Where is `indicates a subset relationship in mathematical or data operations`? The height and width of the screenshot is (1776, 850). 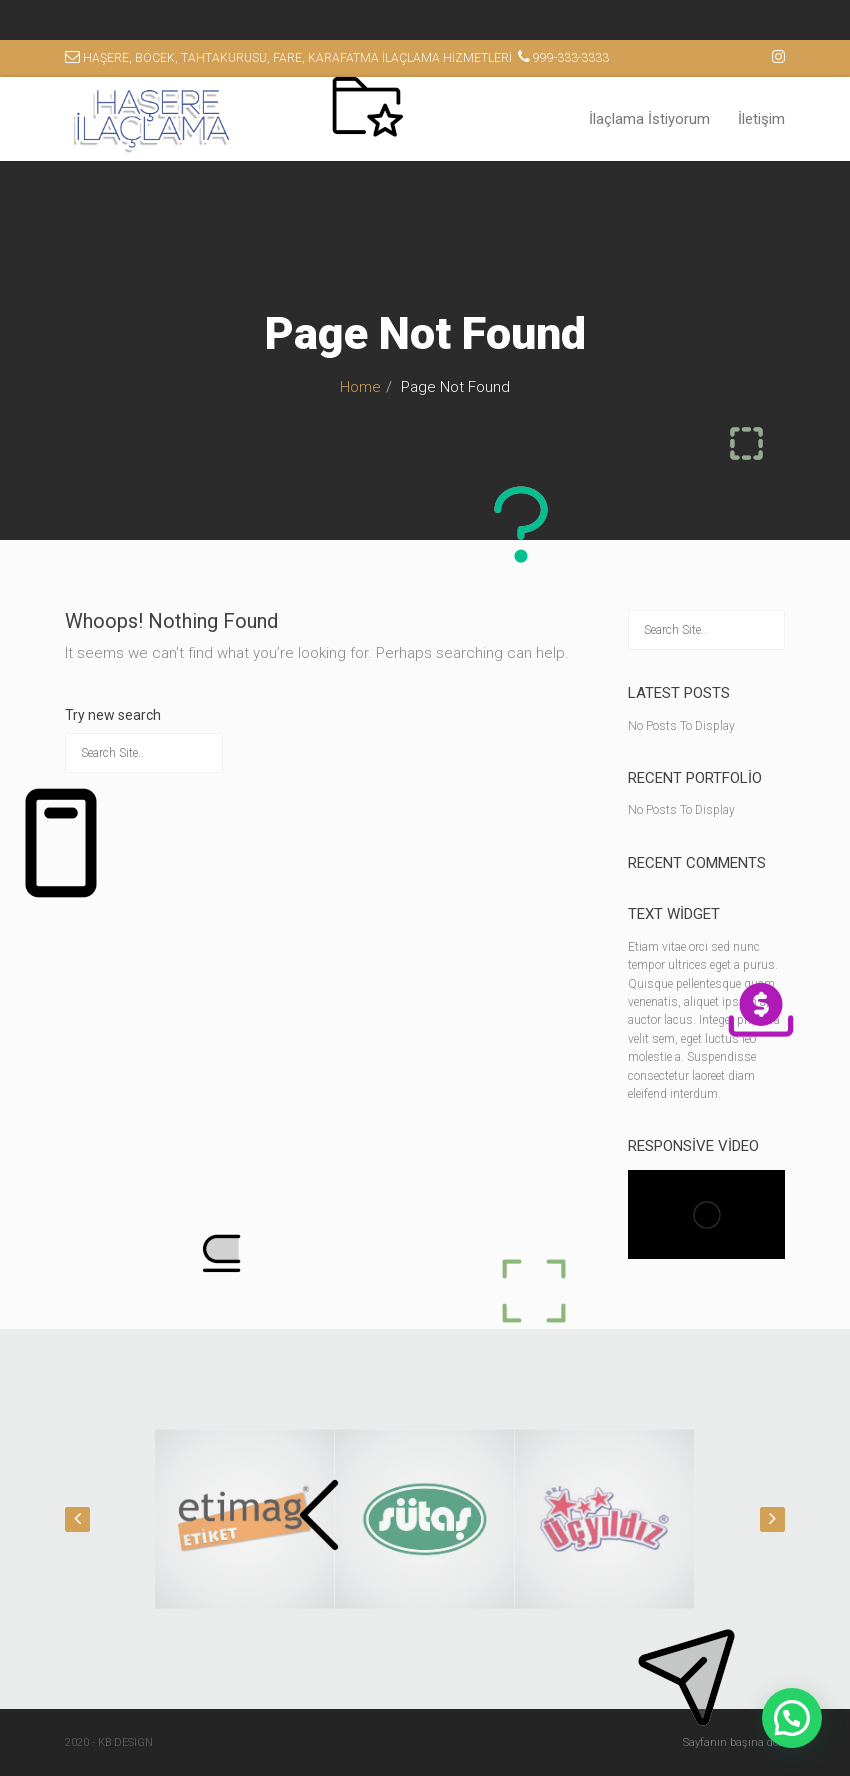
indicates a subset relationship in mathematical or data operations is located at coordinates (222, 1252).